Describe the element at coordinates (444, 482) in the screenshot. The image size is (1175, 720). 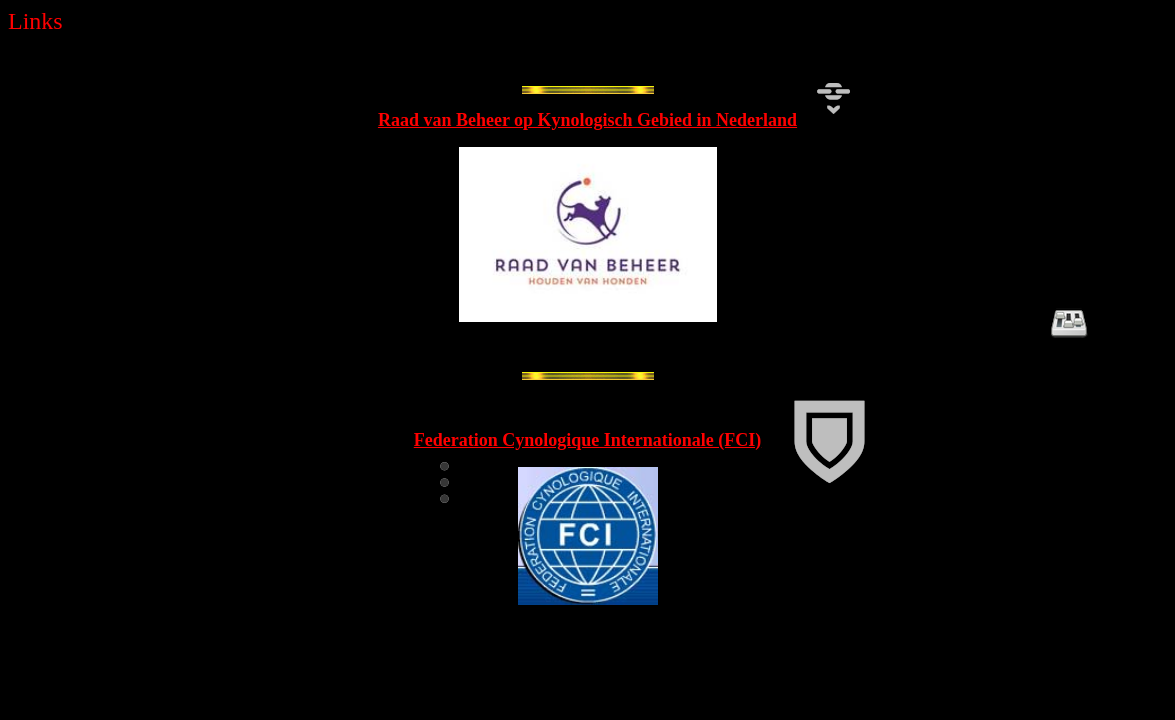
I see `access more options or settings` at that location.